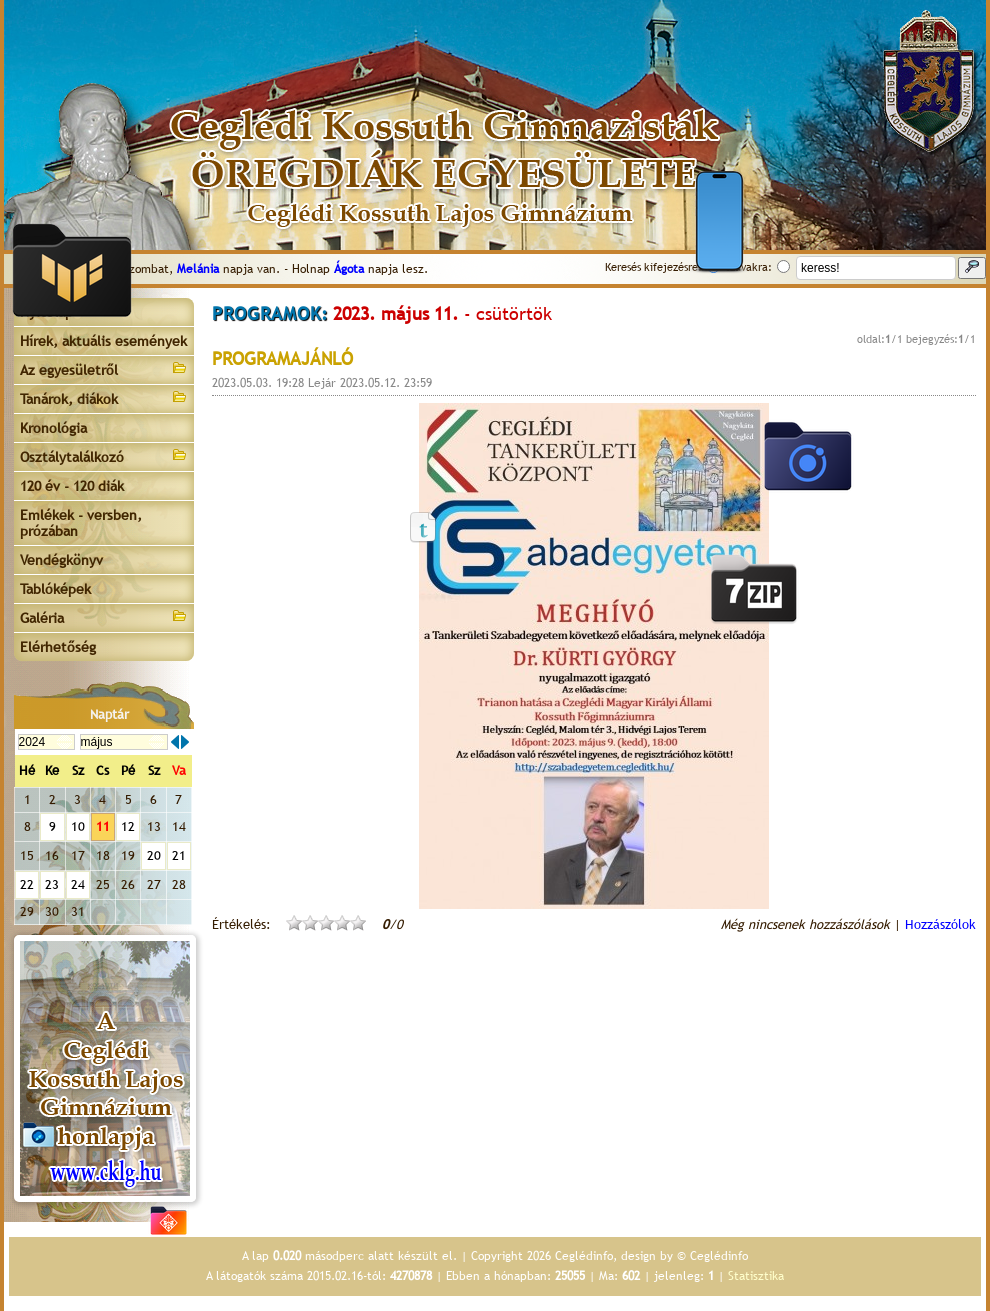  I want to click on folder for ASUS TUF gaming files or applications, so click(71, 273).